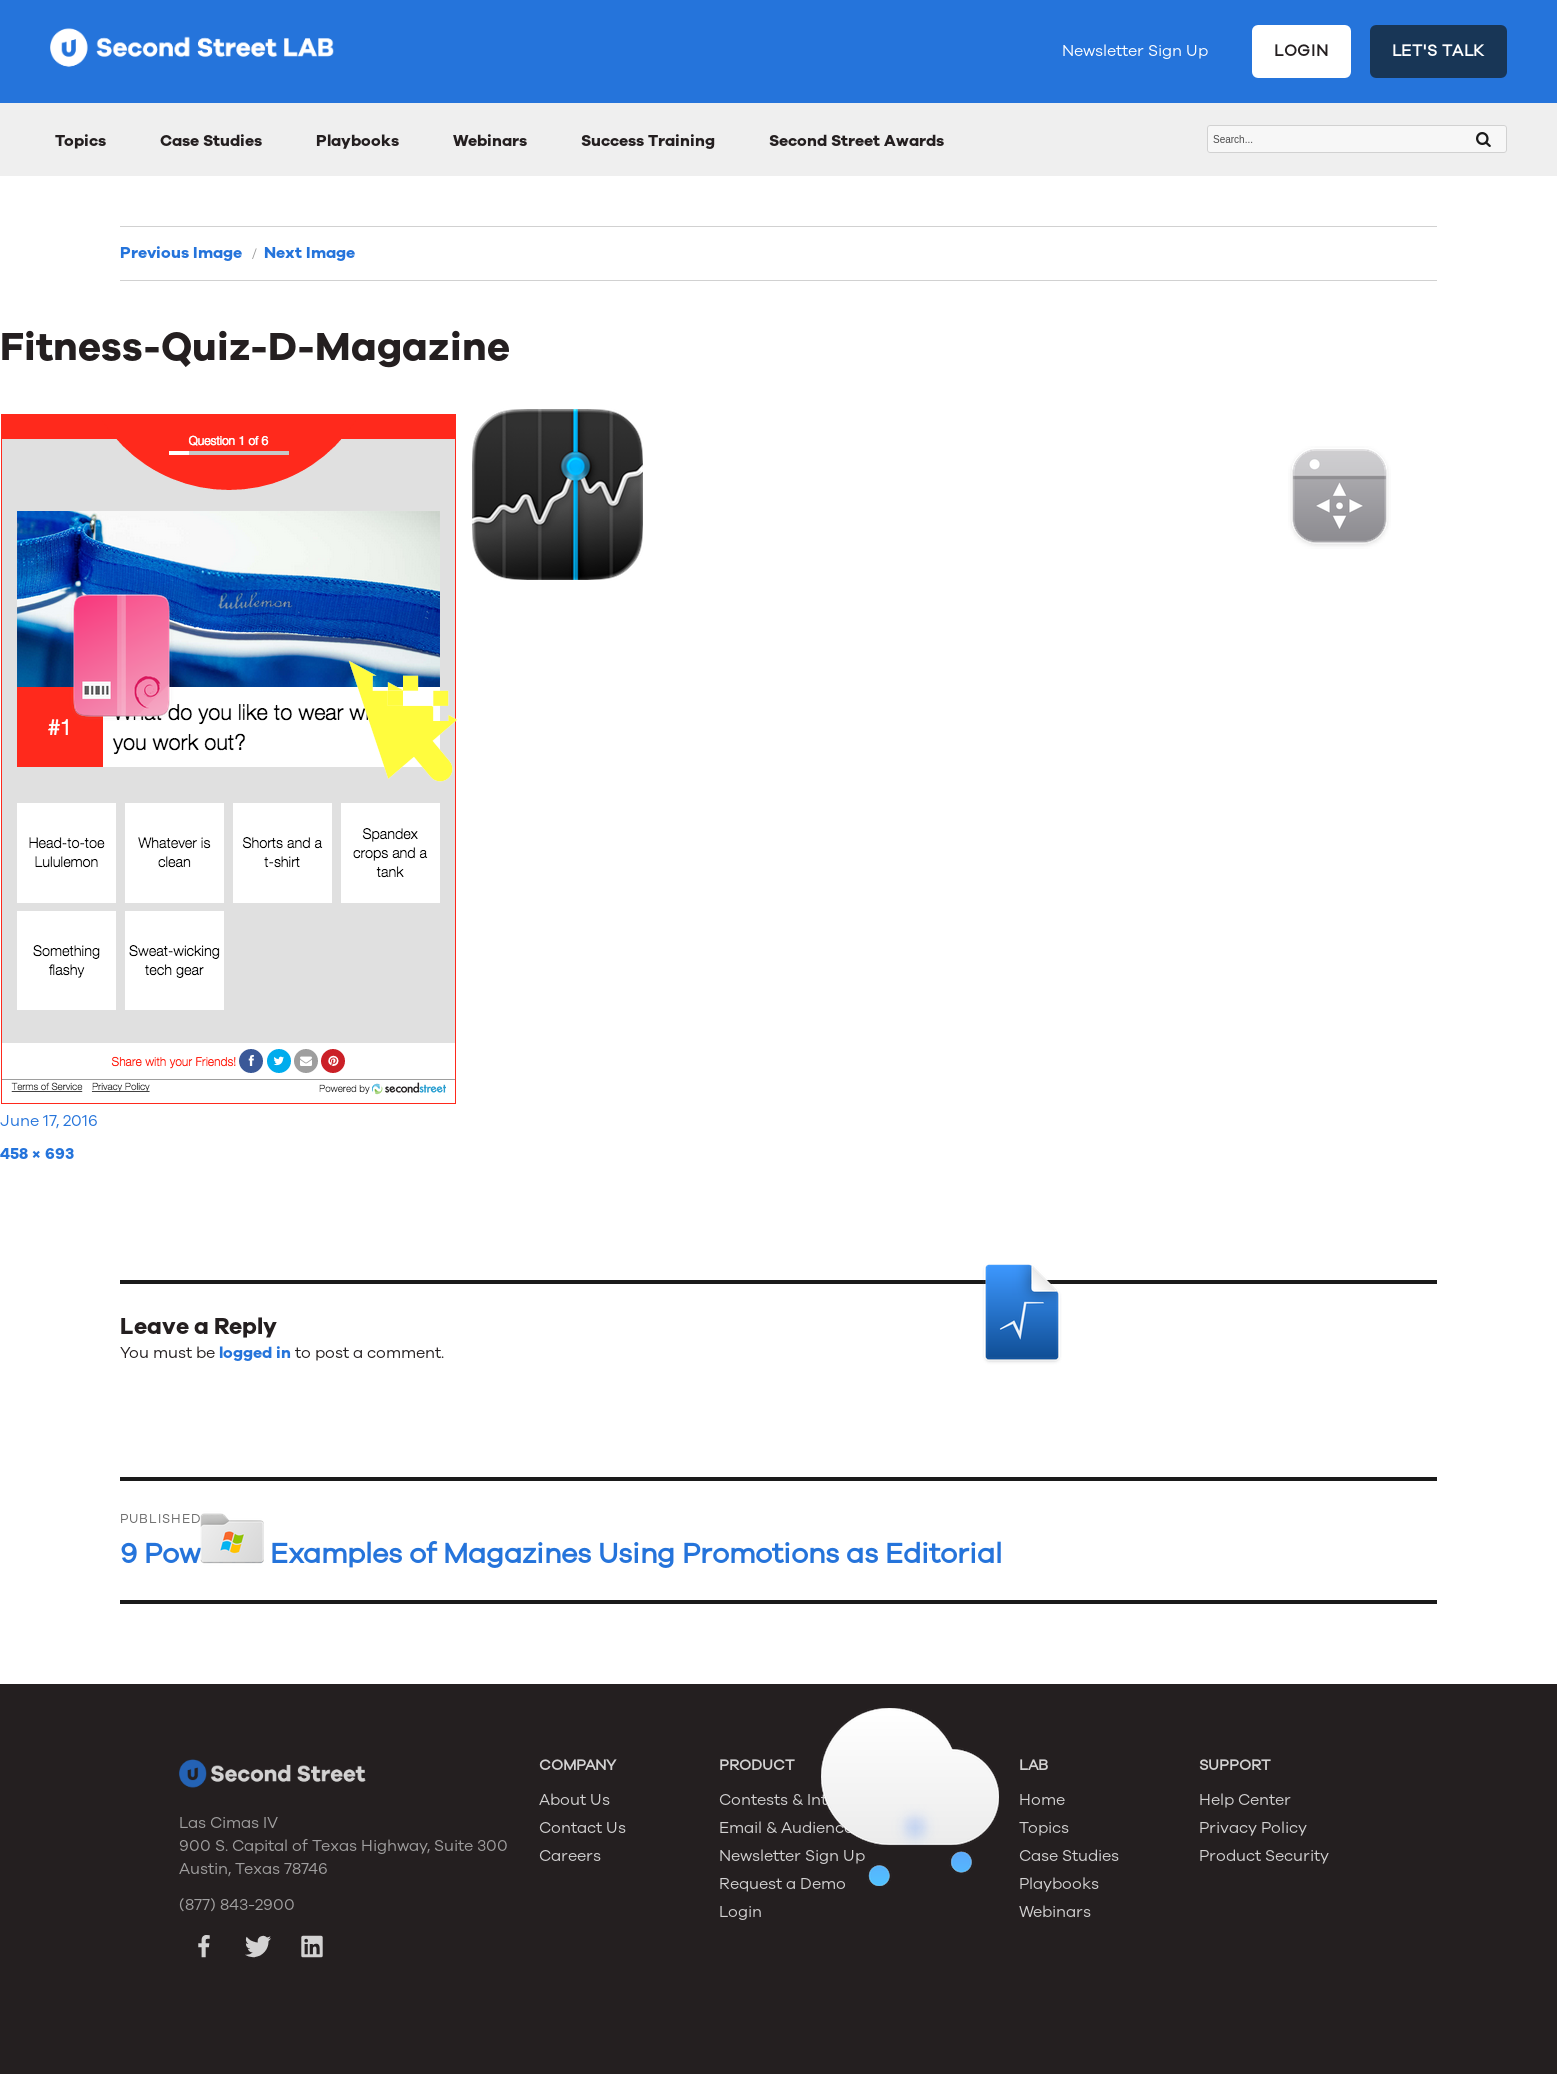 This screenshot has width=1557, height=2074. I want to click on a debian software package file ready for installation, so click(121, 655).